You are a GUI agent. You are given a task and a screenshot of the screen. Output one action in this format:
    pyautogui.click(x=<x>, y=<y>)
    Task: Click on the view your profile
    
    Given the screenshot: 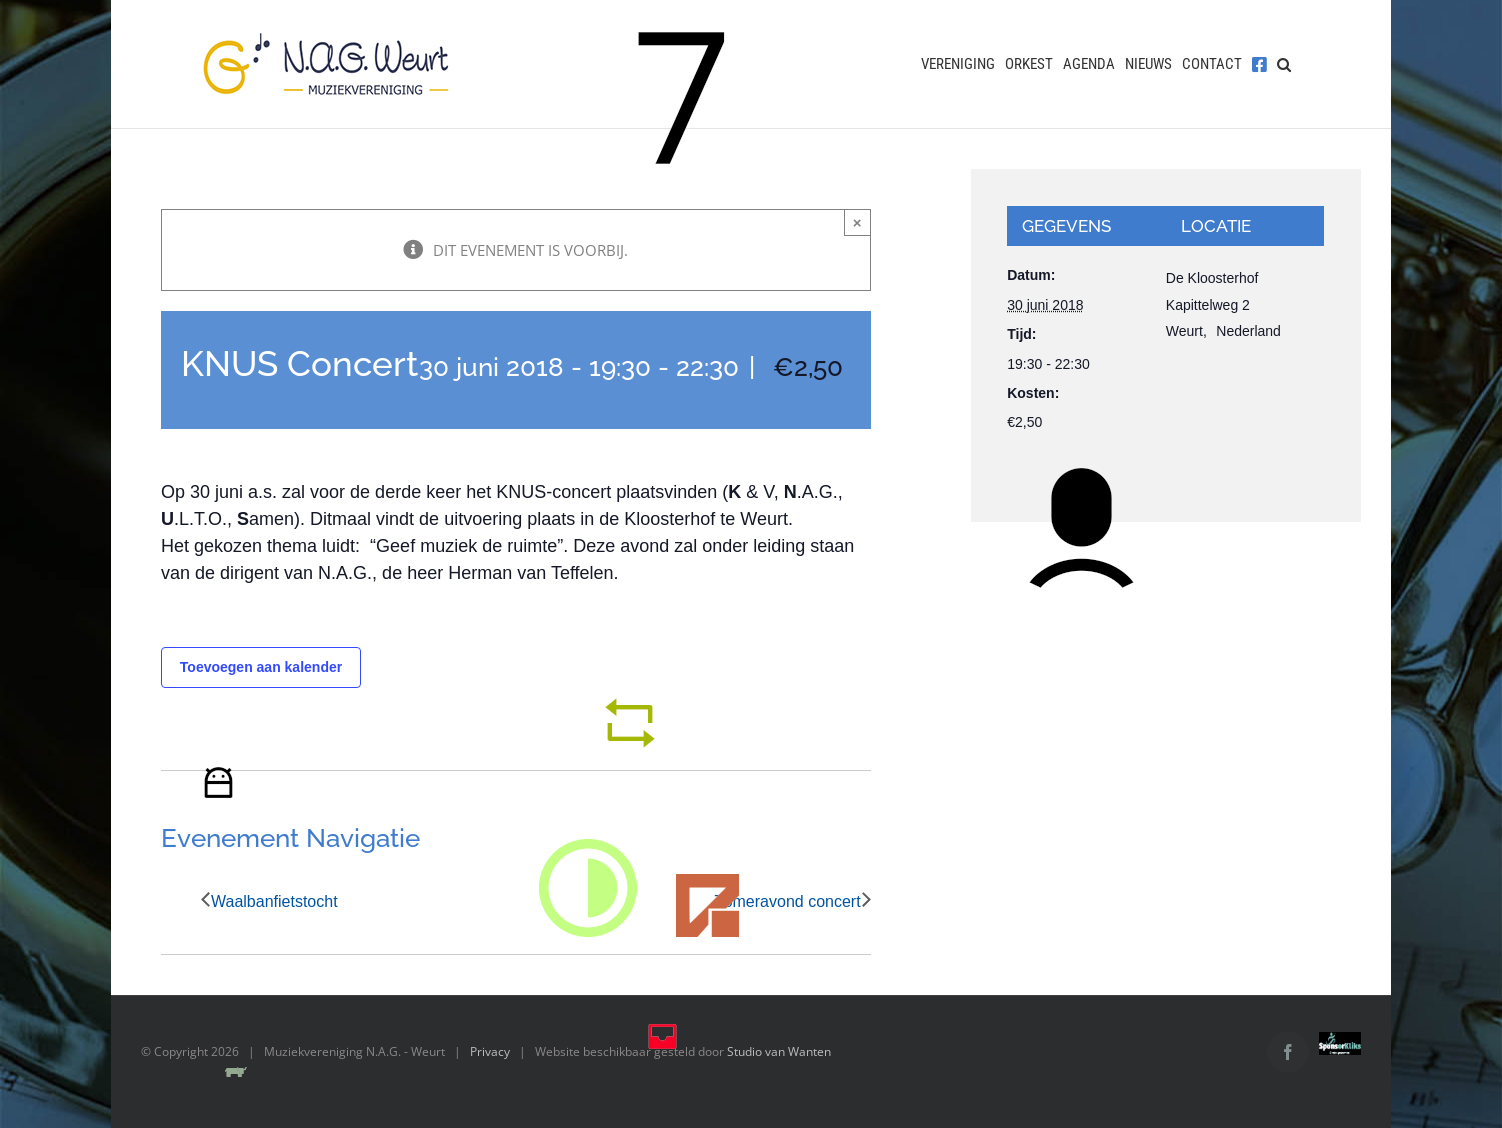 What is the action you would take?
    pyautogui.click(x=1081, y=528)
    